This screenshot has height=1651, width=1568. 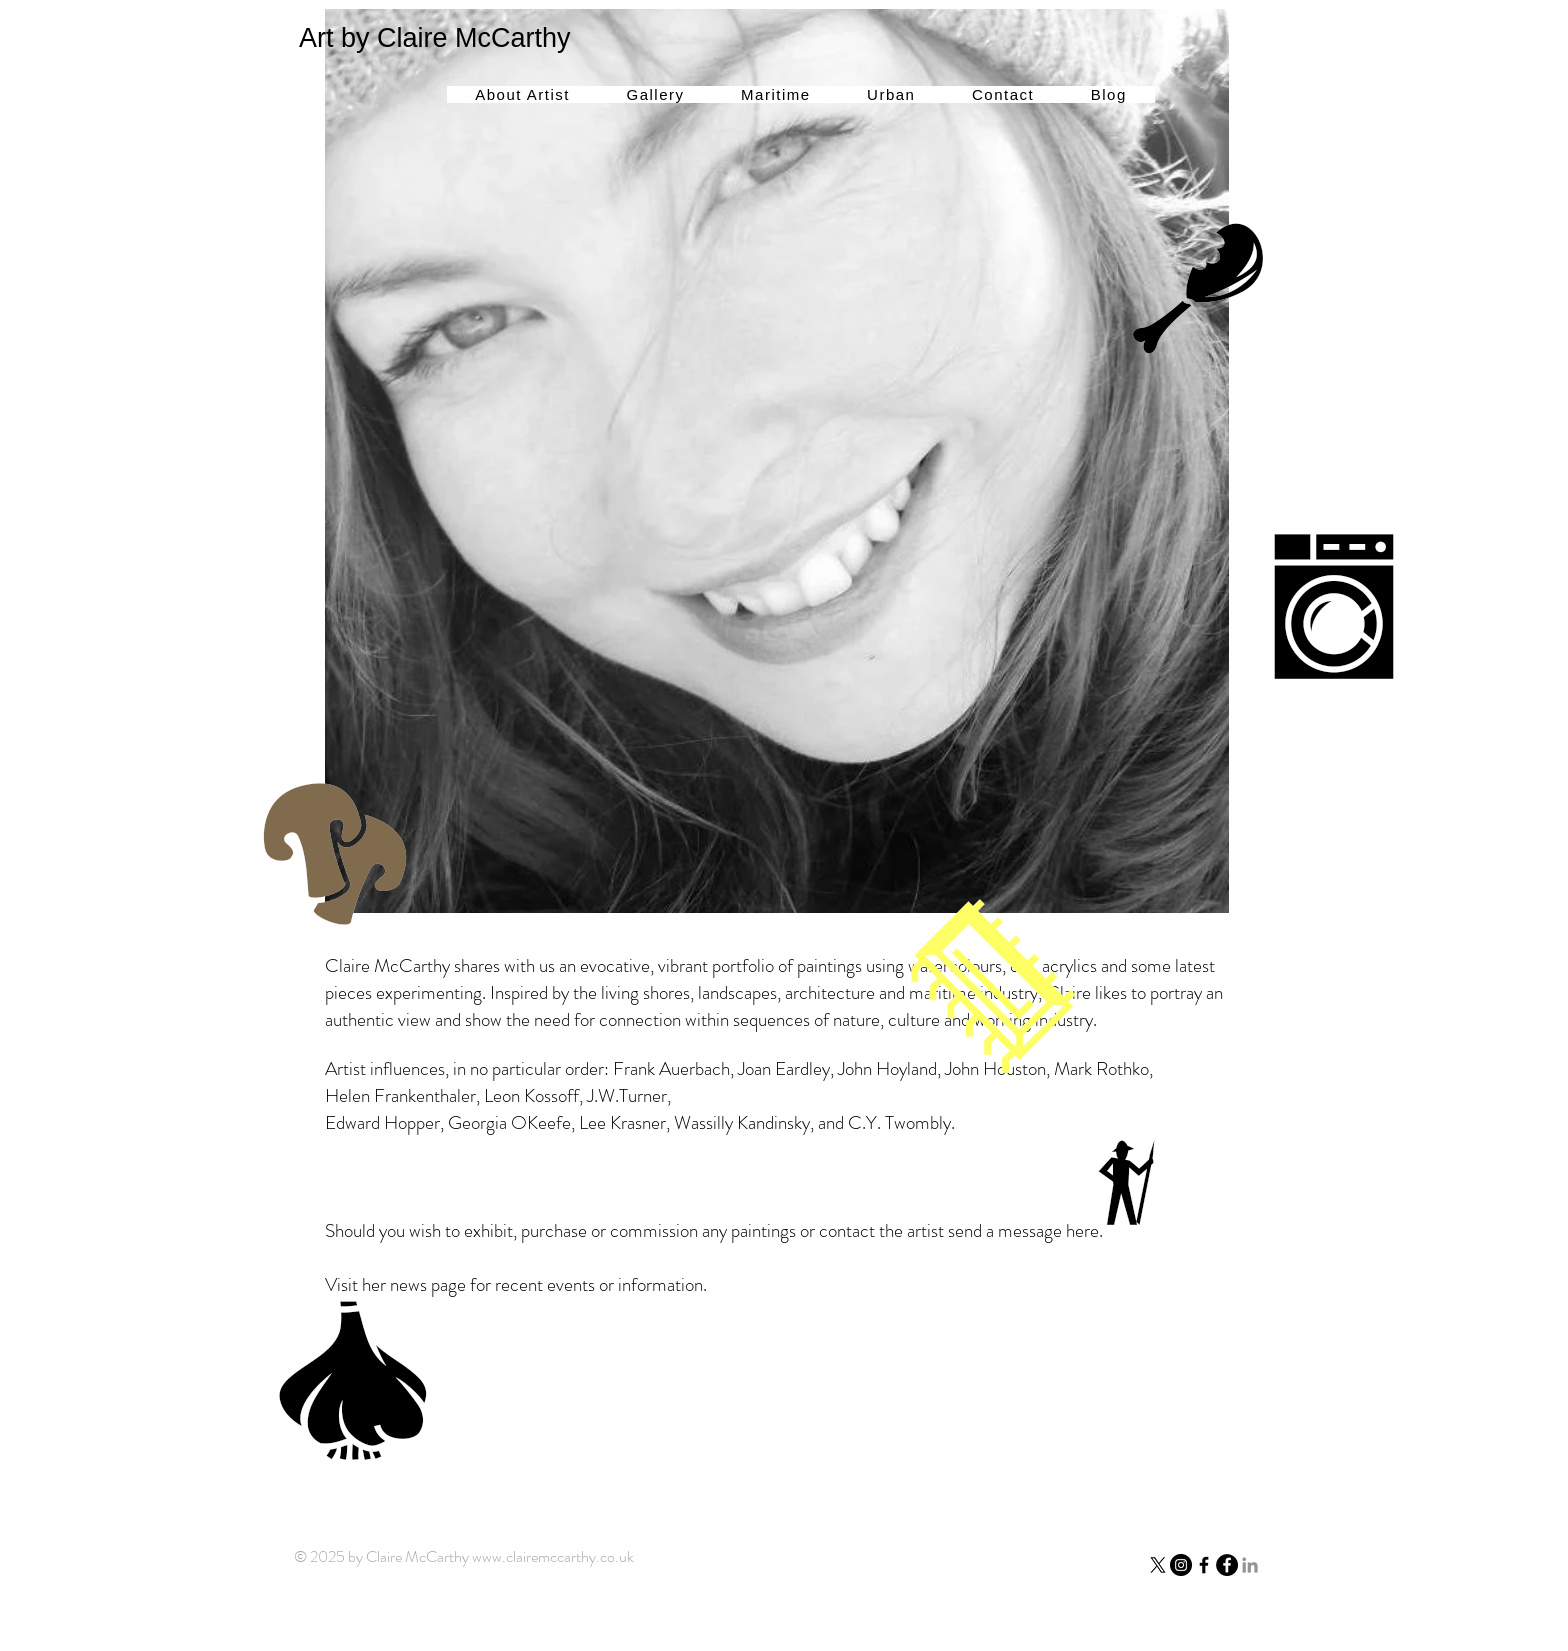 What do you see at coordinates (992, 985) in the screenshot?
I see `view system memory or RAM usage` at bounding box center [992, 985].